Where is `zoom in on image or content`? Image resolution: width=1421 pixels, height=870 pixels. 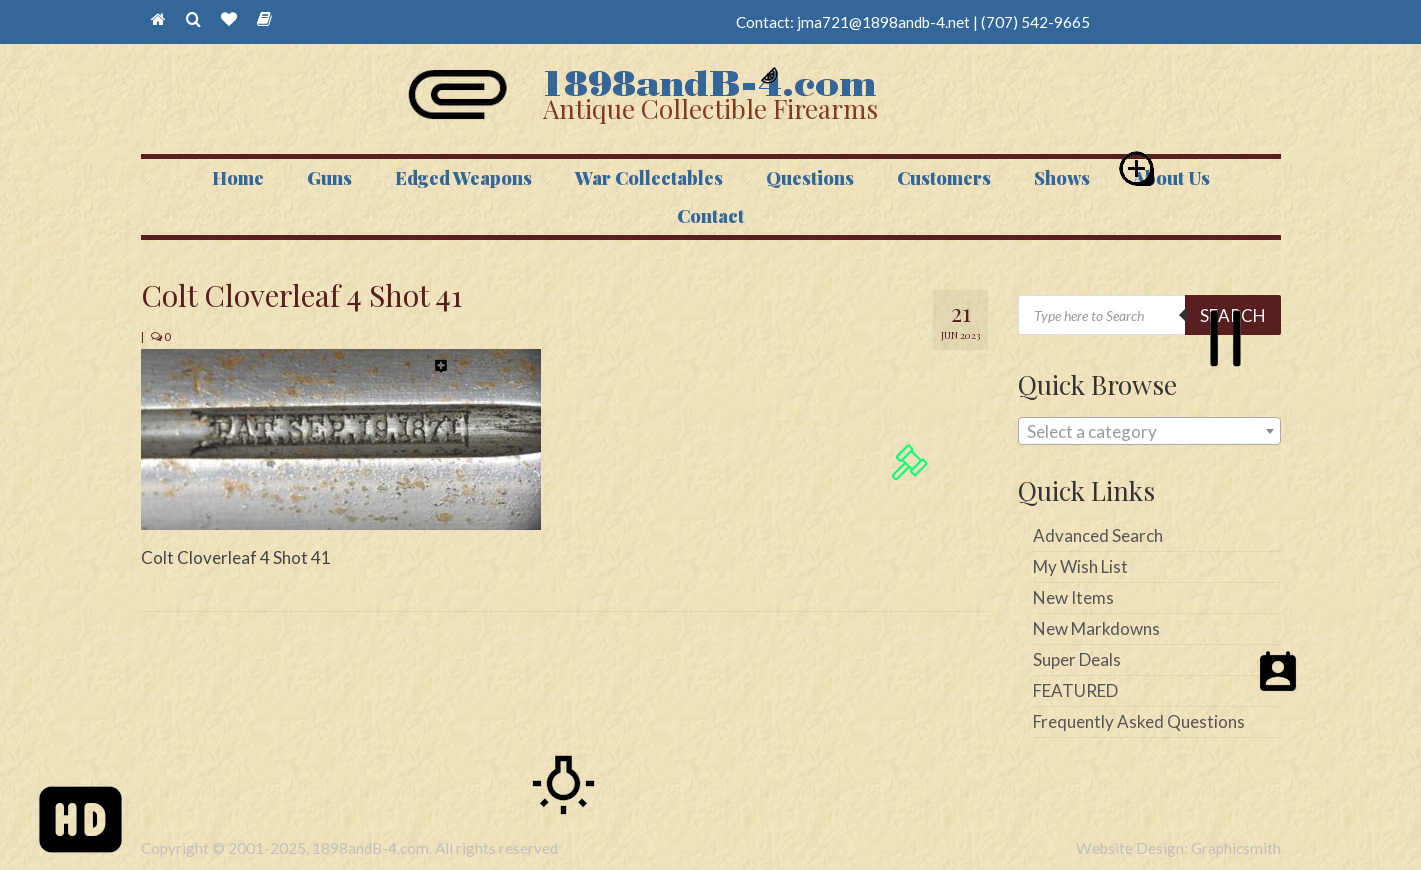
zoom in on image or content is located at coordinates (1136, 168).